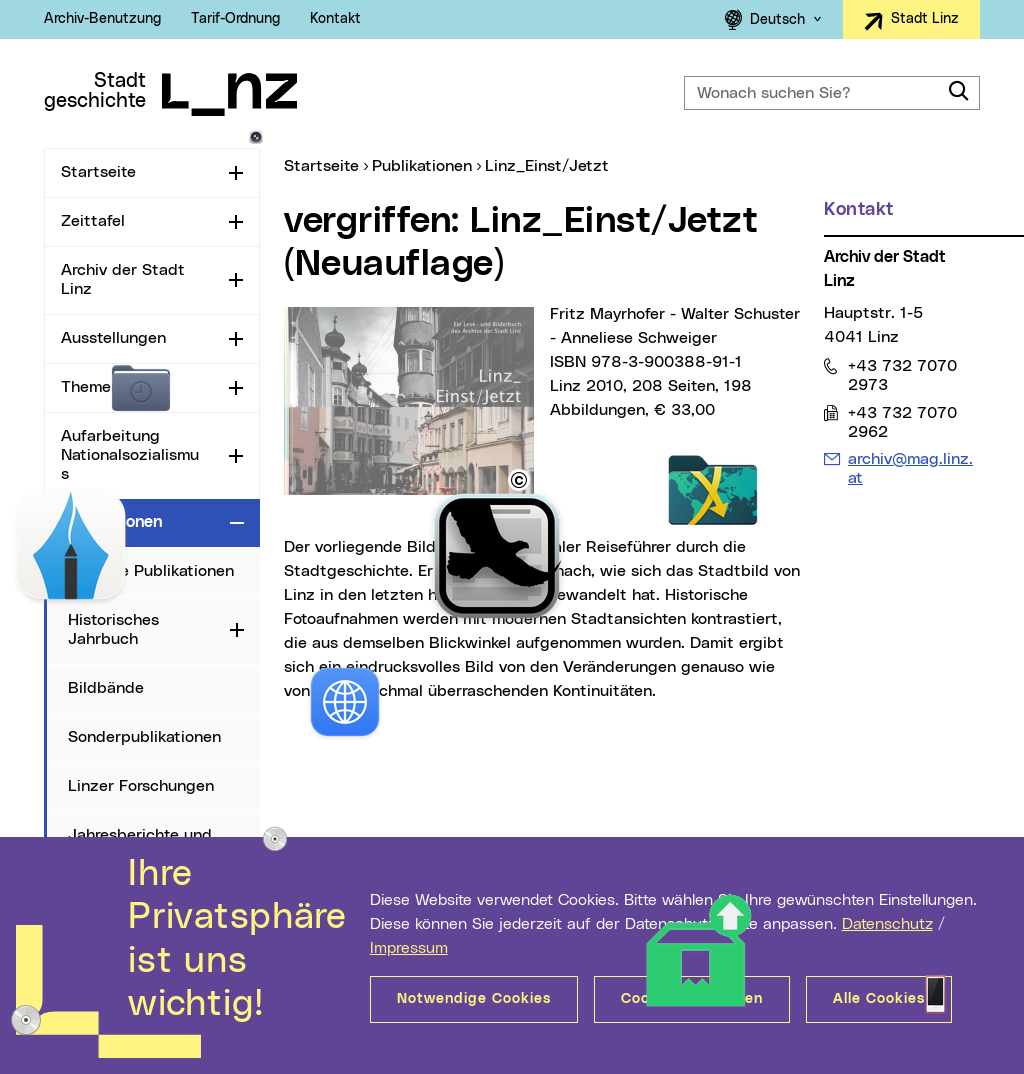 This screenshot has height=1074, width=1024. What do you see at coordinates (71, 545) in the screenshot?
I see `open scrivano writing app` at bounding box center [71, 545].